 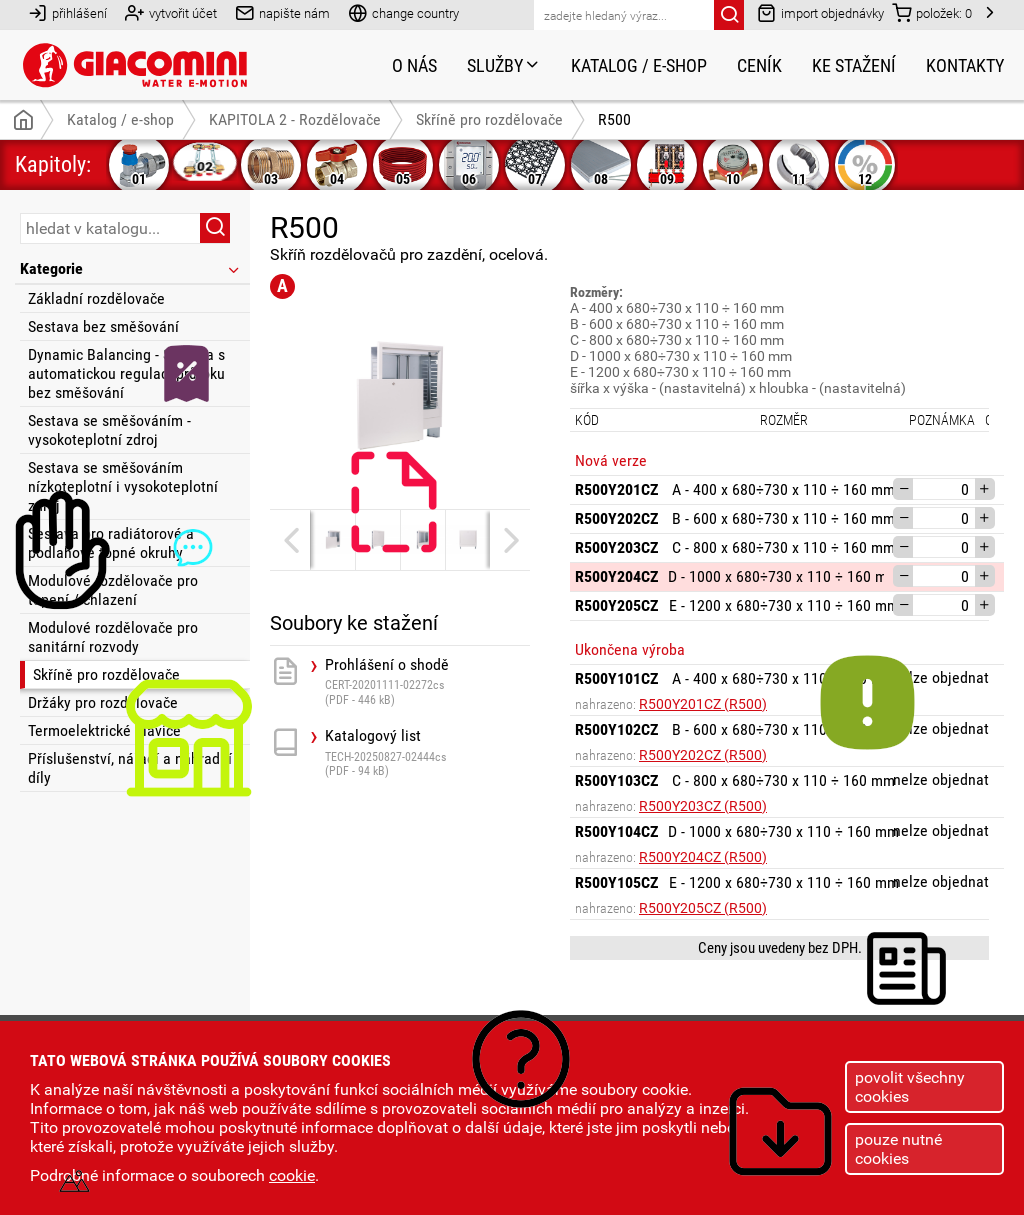 What do you see at coordinates (189, 738) in the screenshot?
I see `browse nearby stores or shops` at bounding box center [189, 738].